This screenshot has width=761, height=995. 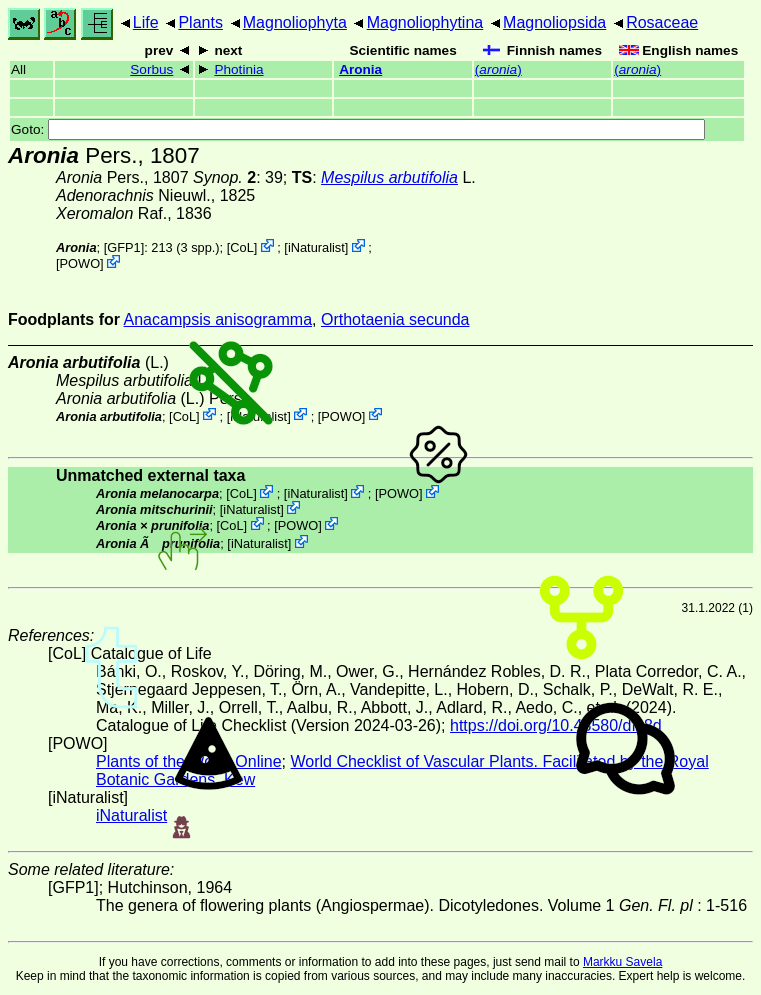 I want to click on disable polygon drawing tool, so click(x=231, y=383).